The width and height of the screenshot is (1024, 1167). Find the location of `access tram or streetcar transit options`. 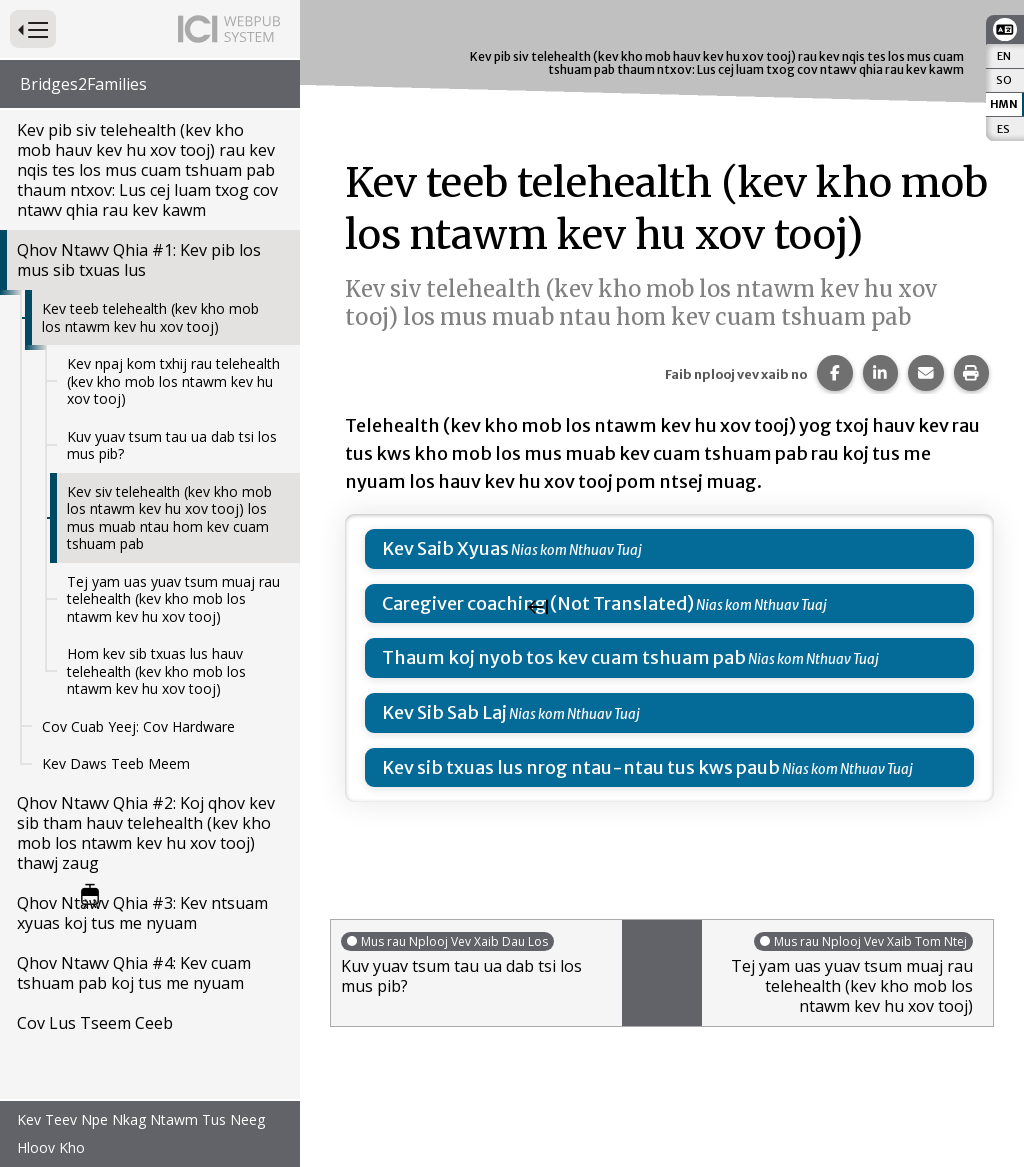

access tram or streetcar transit options is located at coordinates (90, 896).